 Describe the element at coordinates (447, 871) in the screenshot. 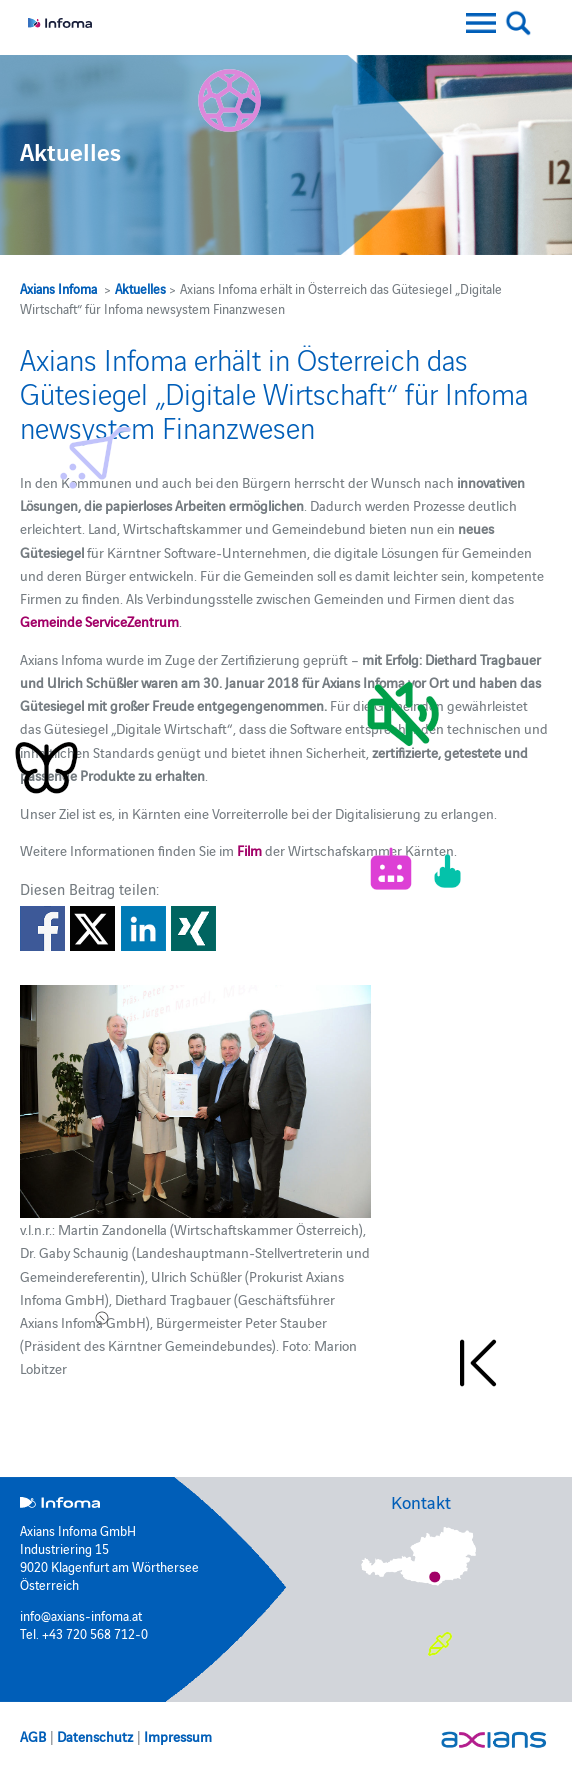

I see `indicates offensive content warning` at that location.